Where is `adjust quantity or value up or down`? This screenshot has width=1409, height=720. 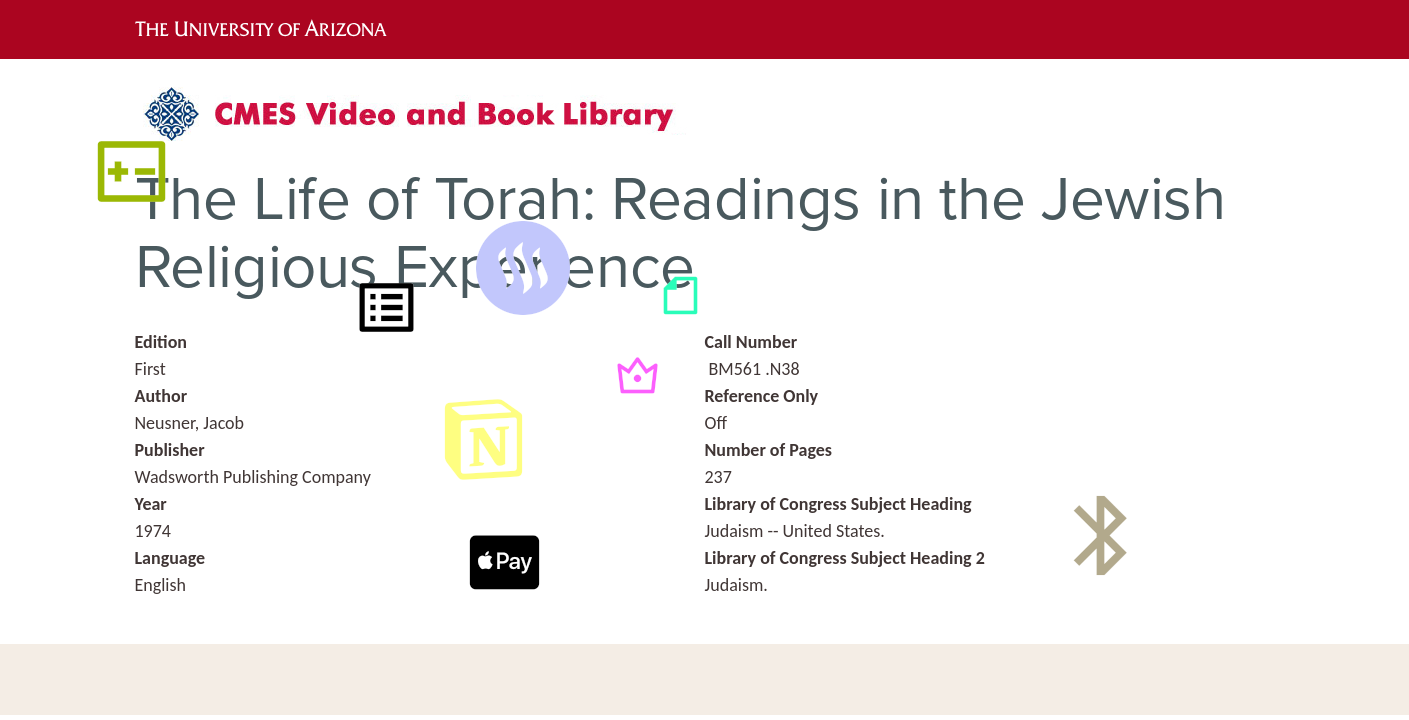 adjust quantity or value up or down is located at coordinates (131, 171).